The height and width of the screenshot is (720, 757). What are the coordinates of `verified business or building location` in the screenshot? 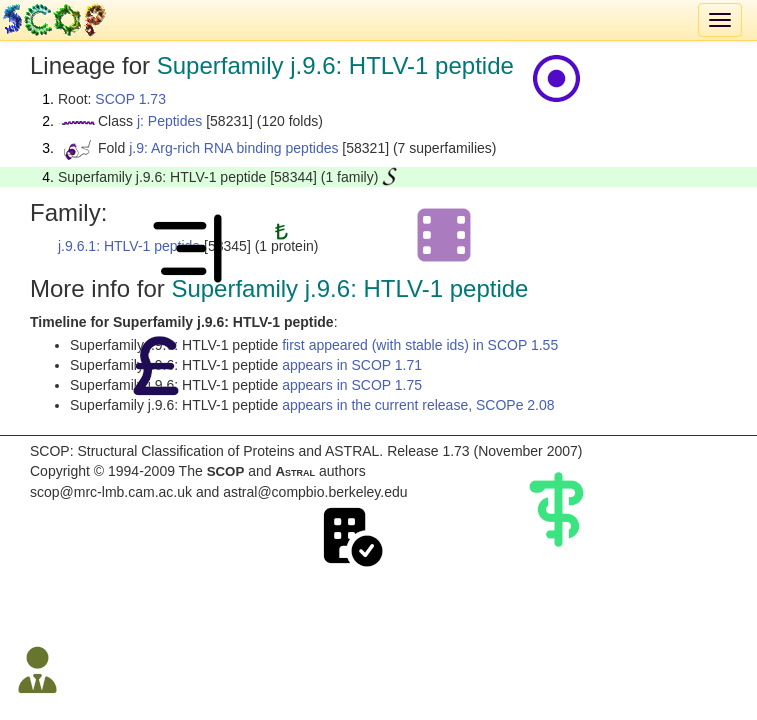 It's located at (351, 535).